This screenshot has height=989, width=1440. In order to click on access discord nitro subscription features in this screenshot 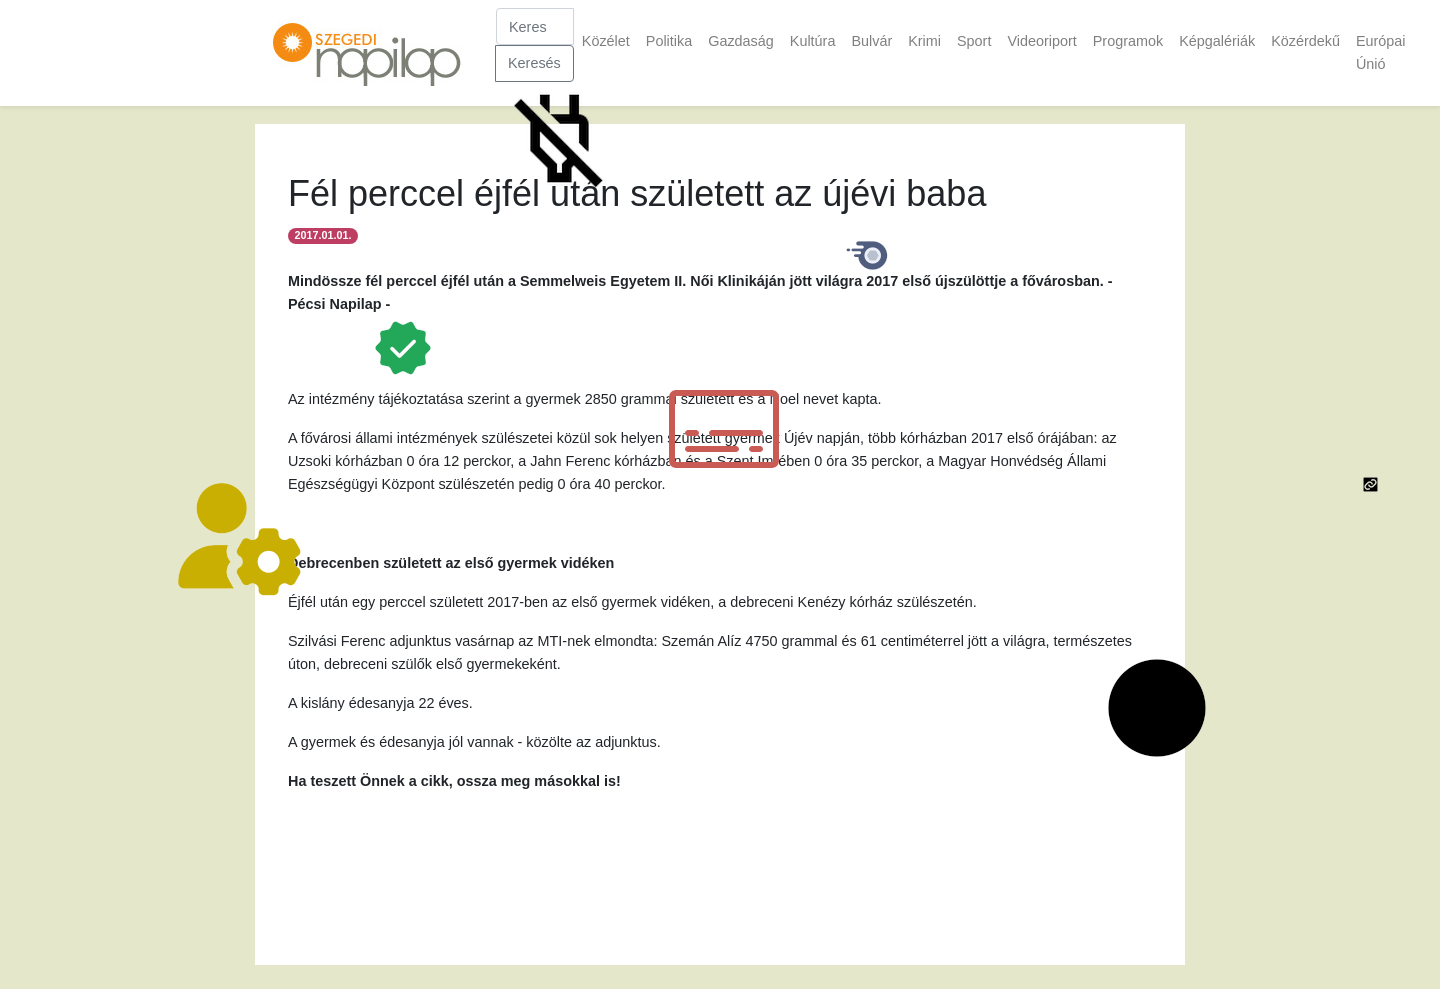, I will do `click(867, 255)`.